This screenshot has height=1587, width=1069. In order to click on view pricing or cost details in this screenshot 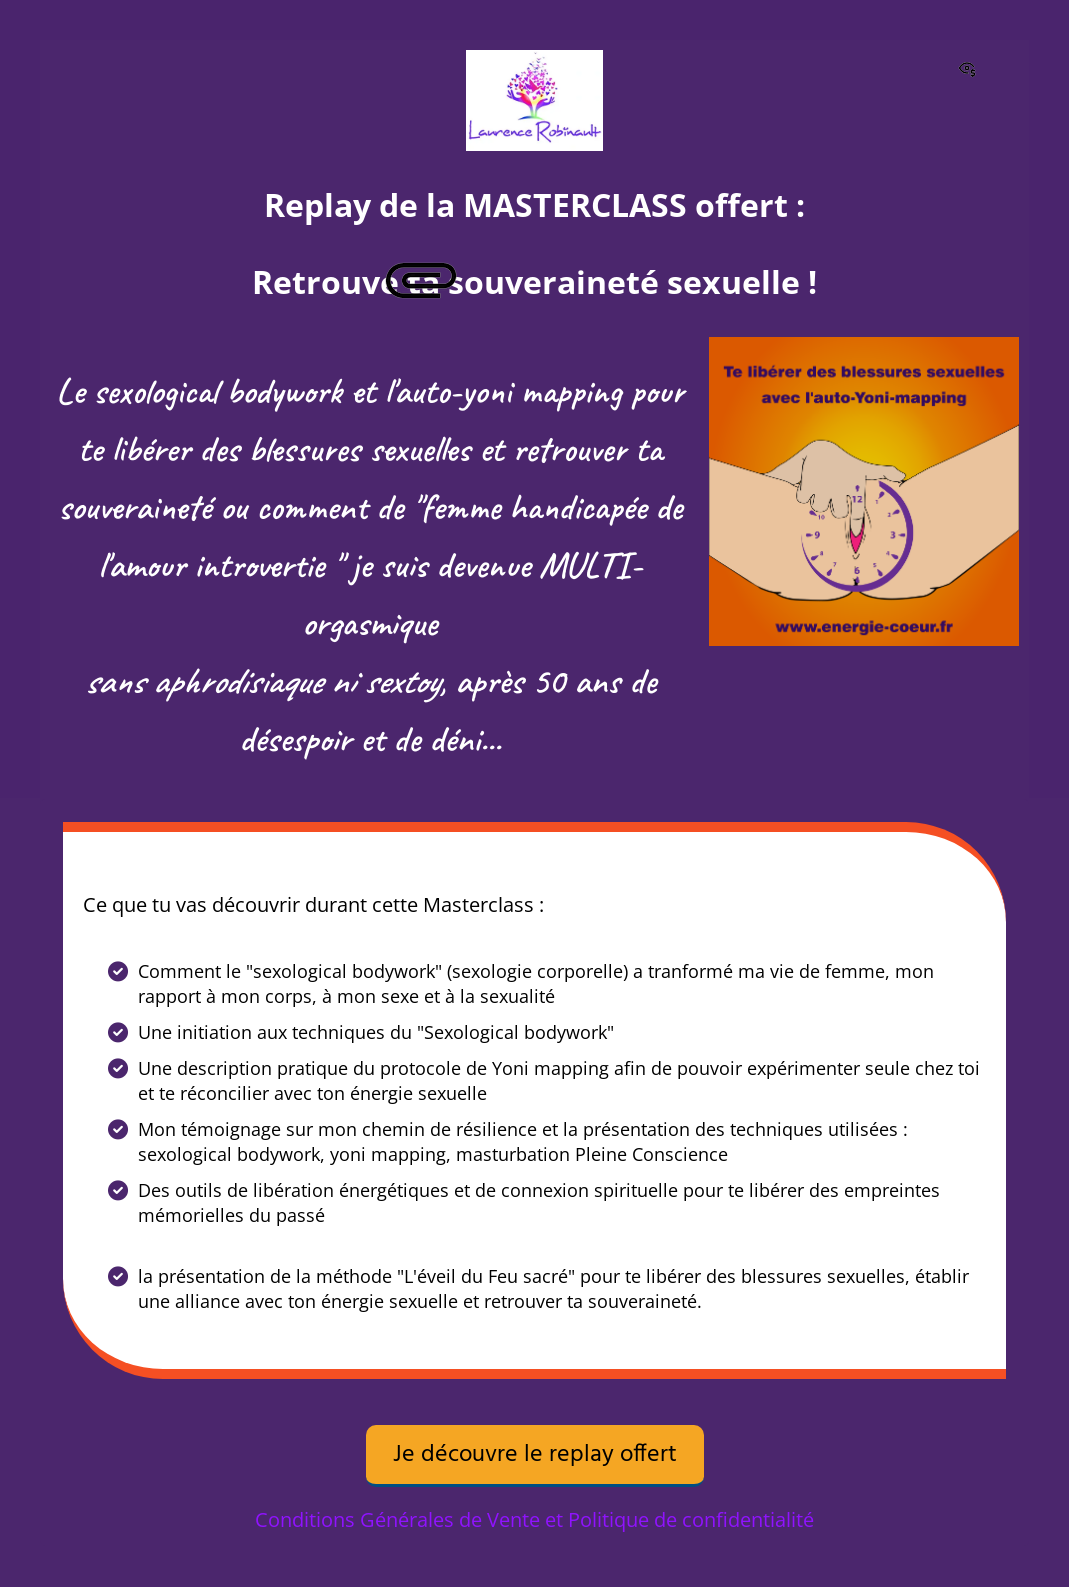, I will do `click(967, 68)`.